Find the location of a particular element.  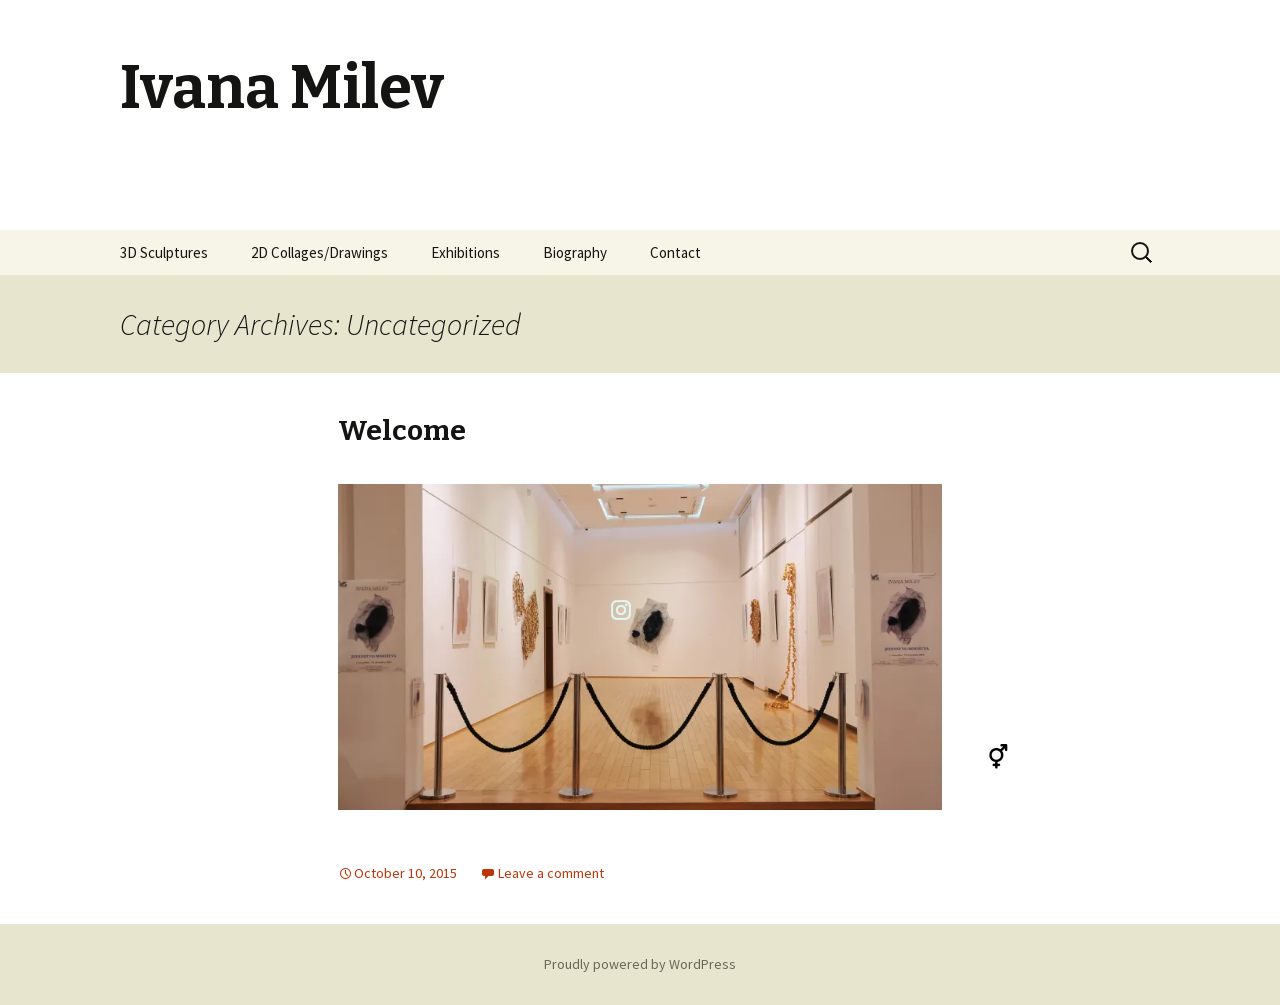

open the Instagram app is located at coordinates (621, 610).